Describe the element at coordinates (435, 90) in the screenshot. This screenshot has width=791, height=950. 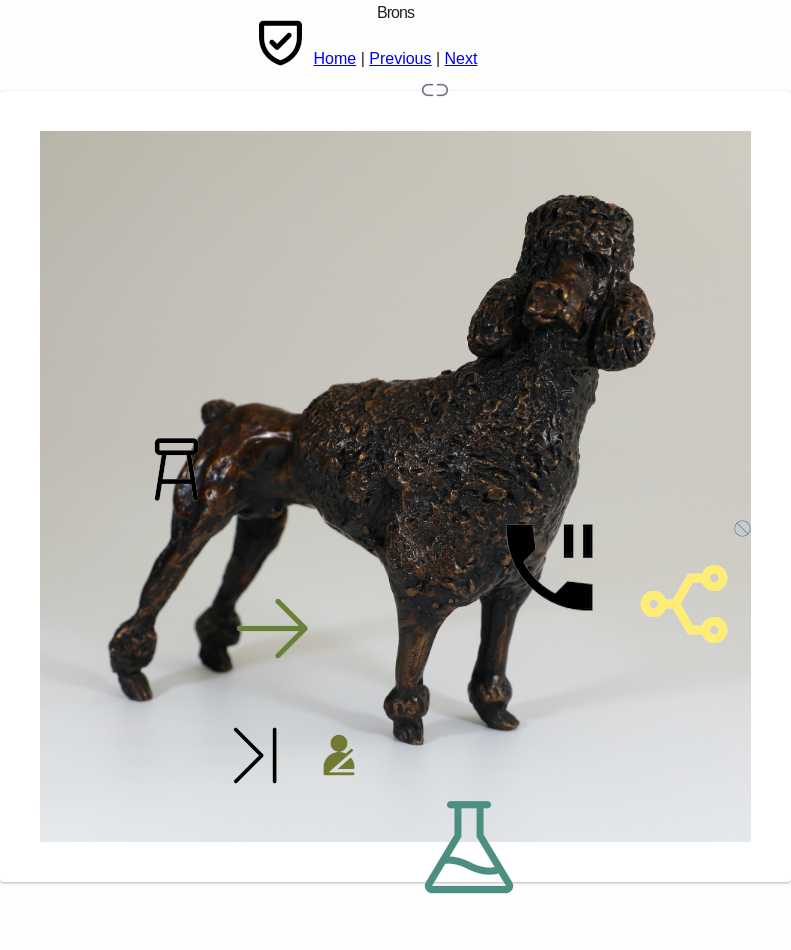
I see `unlink or disconnect a URL` at that location.